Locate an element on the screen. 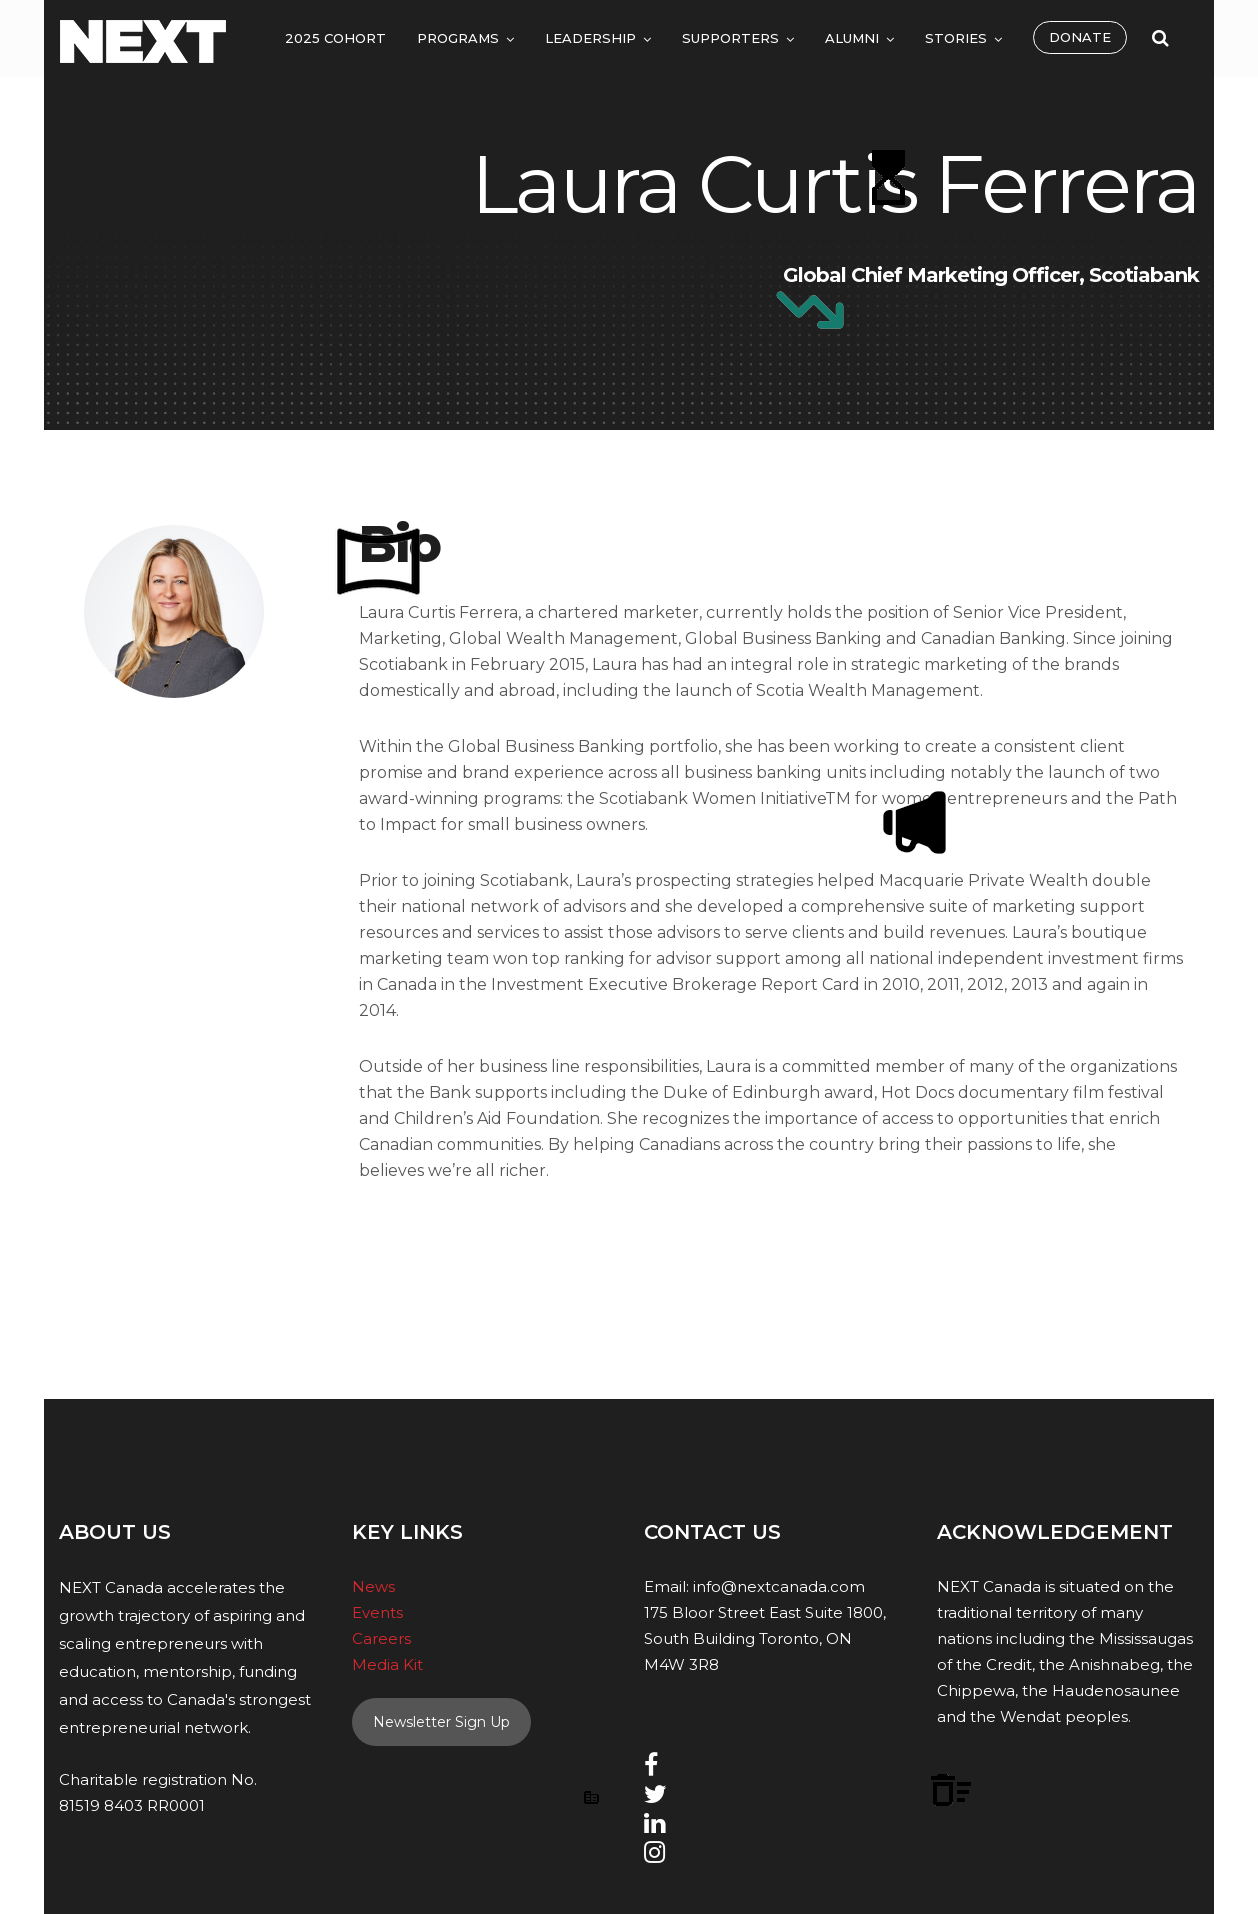 Image resolution: width=1258 pixels, height=1914 pixels. indicates time remaining or process in progress is located at coordinates (888, 177).